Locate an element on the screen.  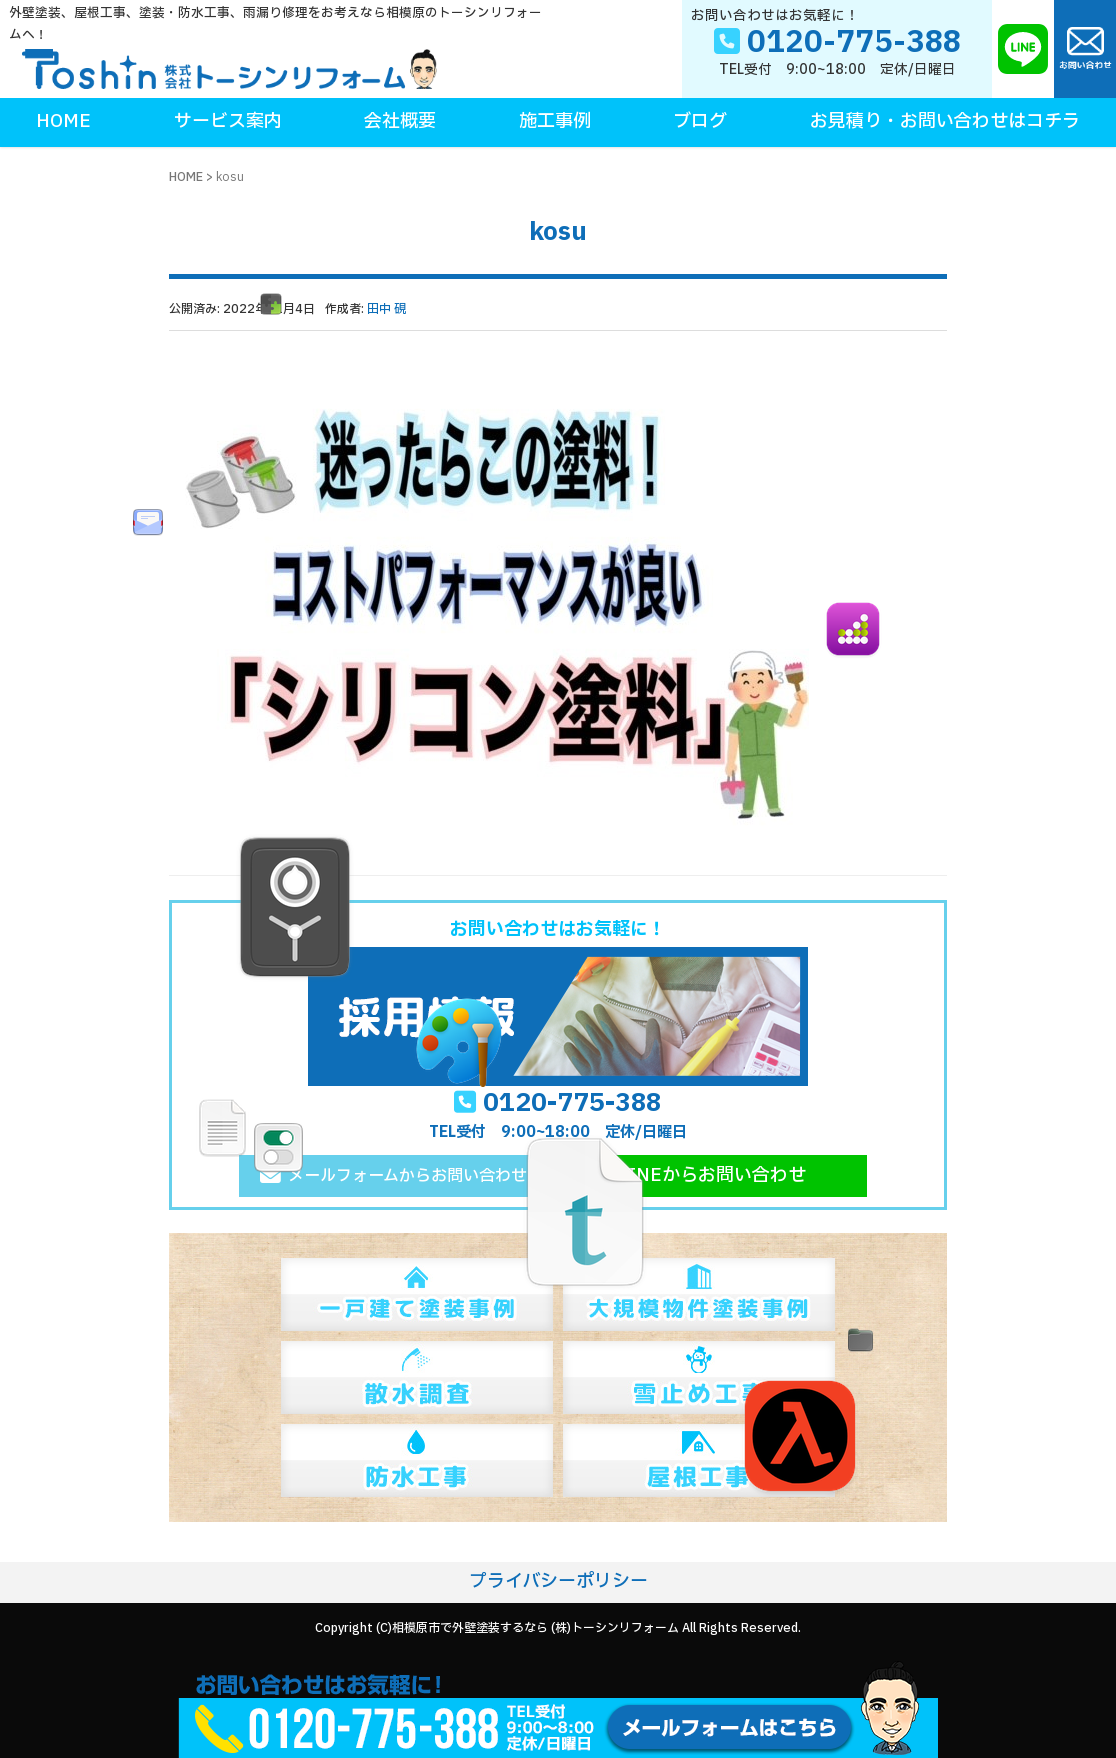
open system settings or preferences is located at coordinates (278, 1147).